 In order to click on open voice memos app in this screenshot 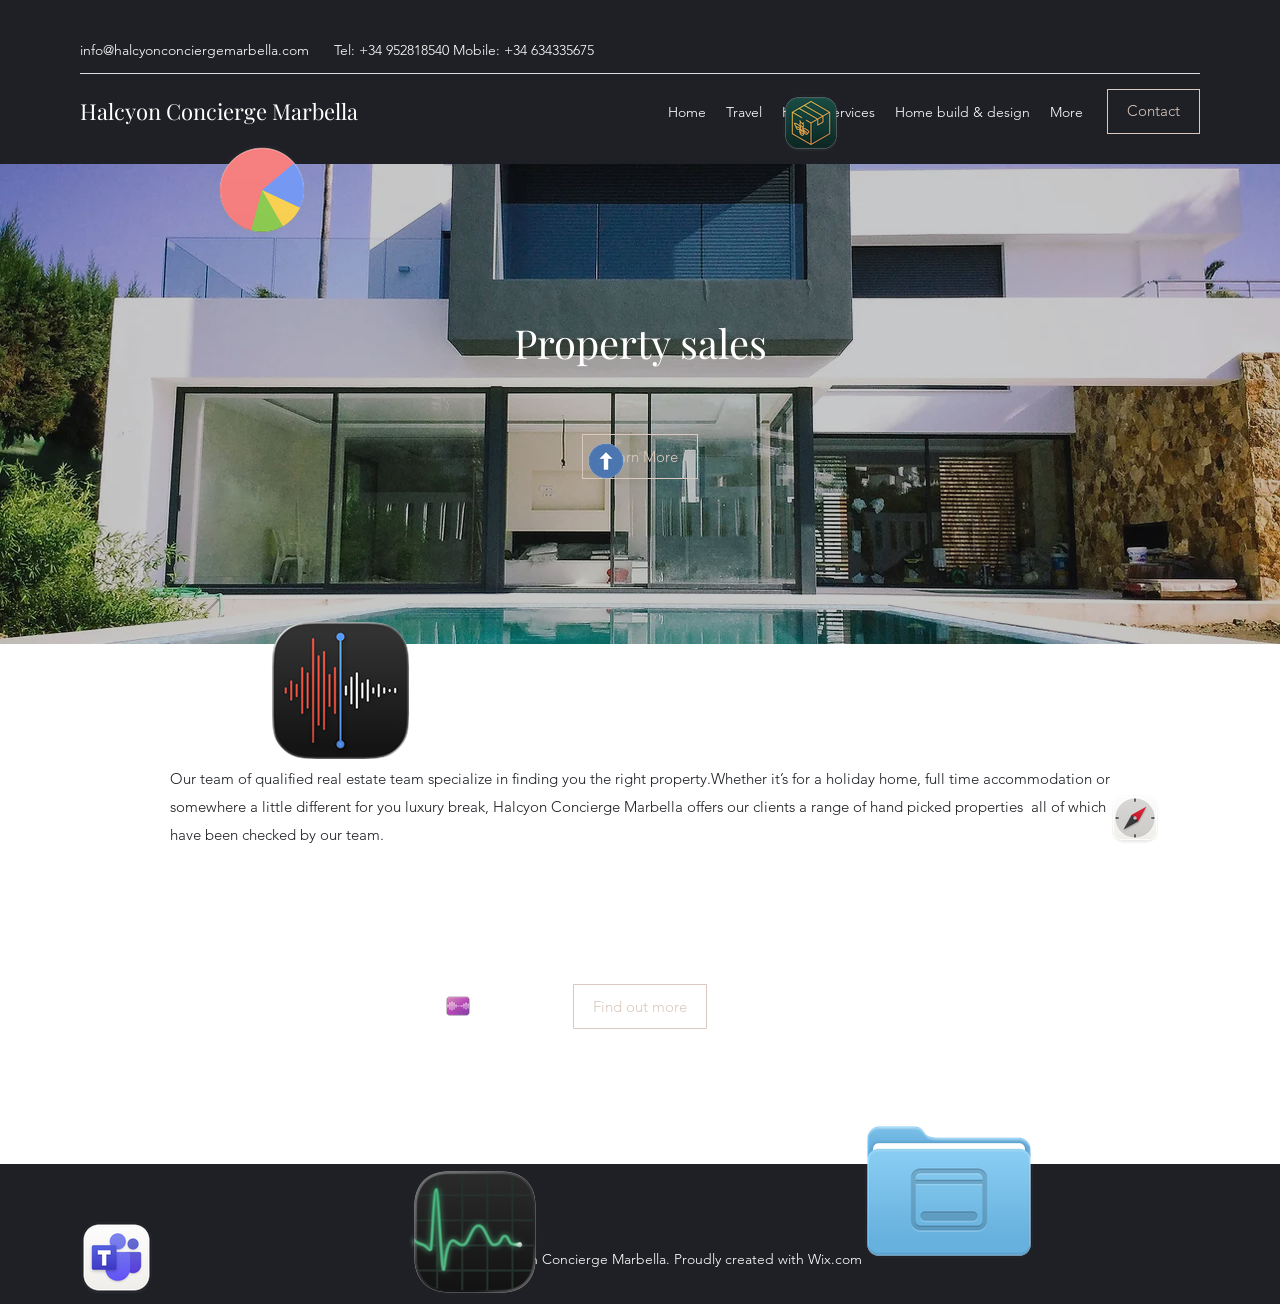, I will do `click(340, 690)`.